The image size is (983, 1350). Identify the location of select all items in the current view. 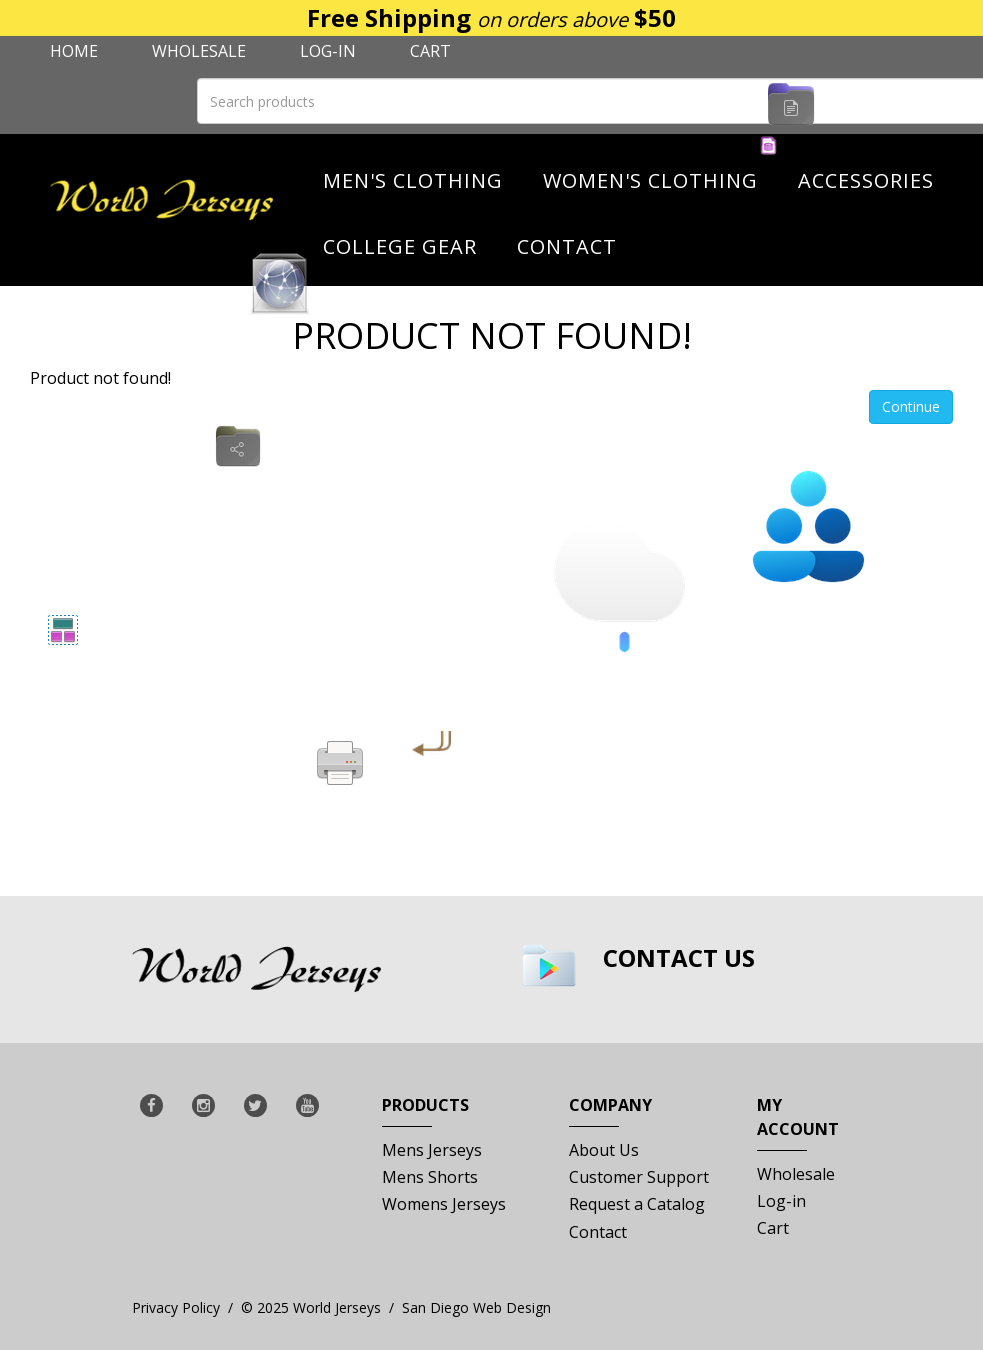
(63, 630).